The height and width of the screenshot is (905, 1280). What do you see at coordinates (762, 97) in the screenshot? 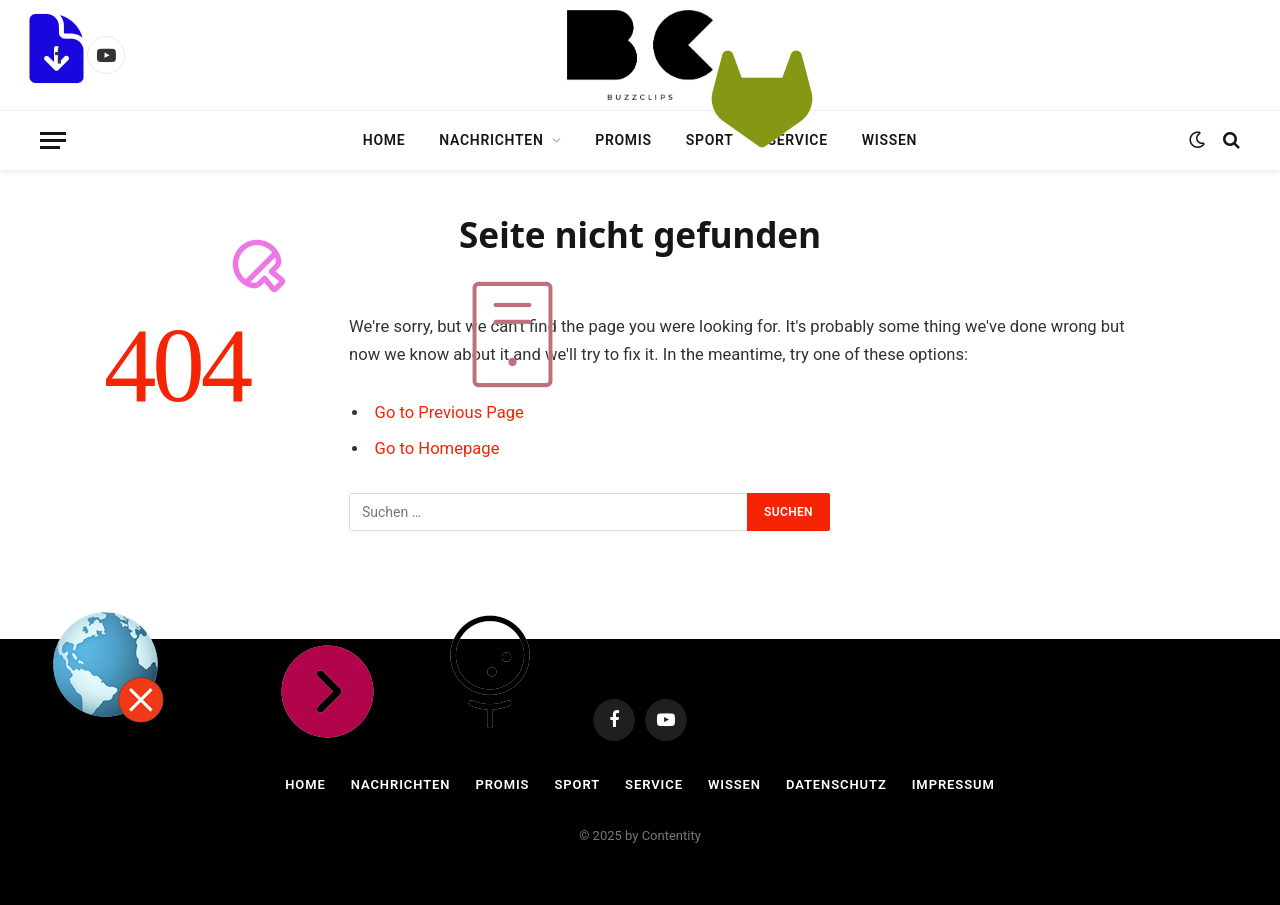
I see `open gitlab repository` at bounding box center [762, 97].